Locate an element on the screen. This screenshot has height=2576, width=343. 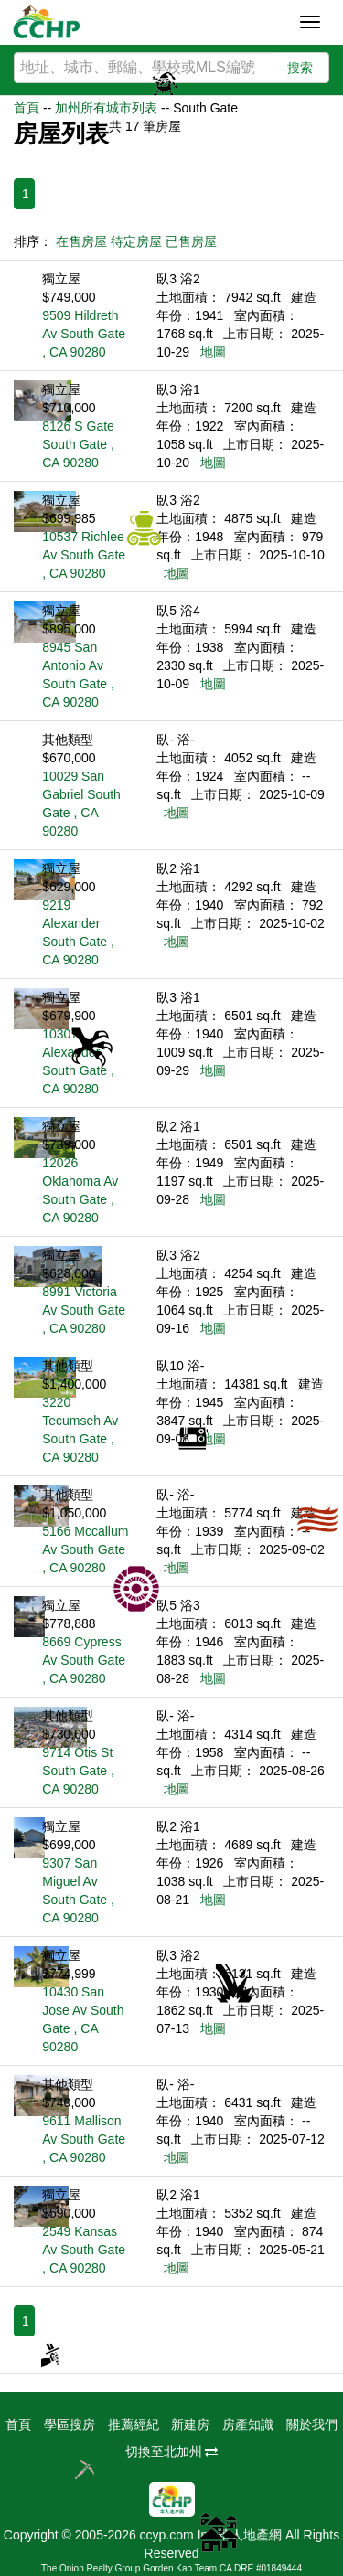
indicates water or ocean-related content is located at coordinates (317, 1519).